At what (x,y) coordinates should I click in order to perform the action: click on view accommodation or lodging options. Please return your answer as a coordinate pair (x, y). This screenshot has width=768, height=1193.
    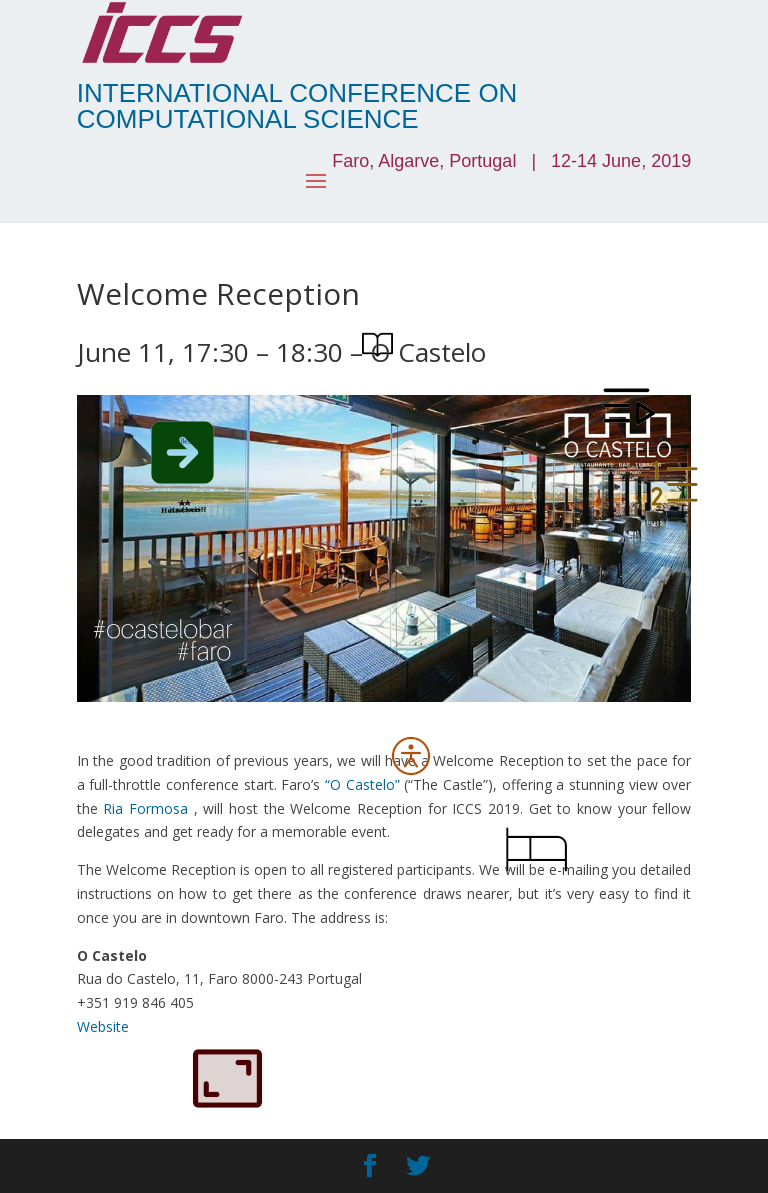
    Looking at the image, I should click on (534, 849).